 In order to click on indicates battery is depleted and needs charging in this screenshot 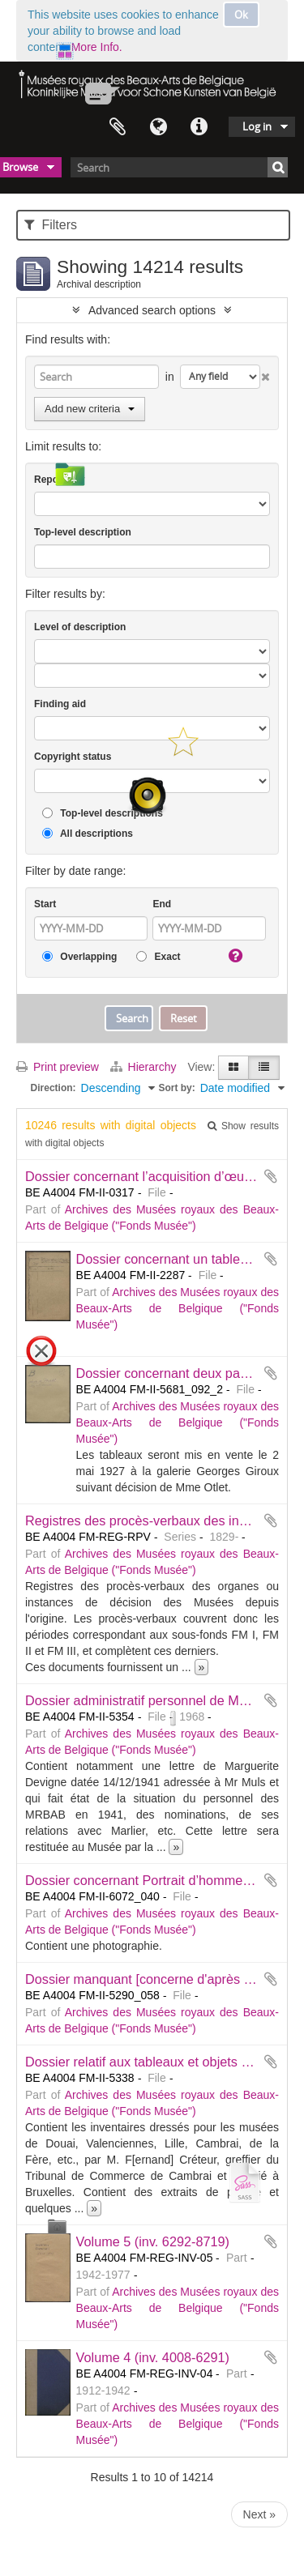, I will do `click(173, 1718)`.